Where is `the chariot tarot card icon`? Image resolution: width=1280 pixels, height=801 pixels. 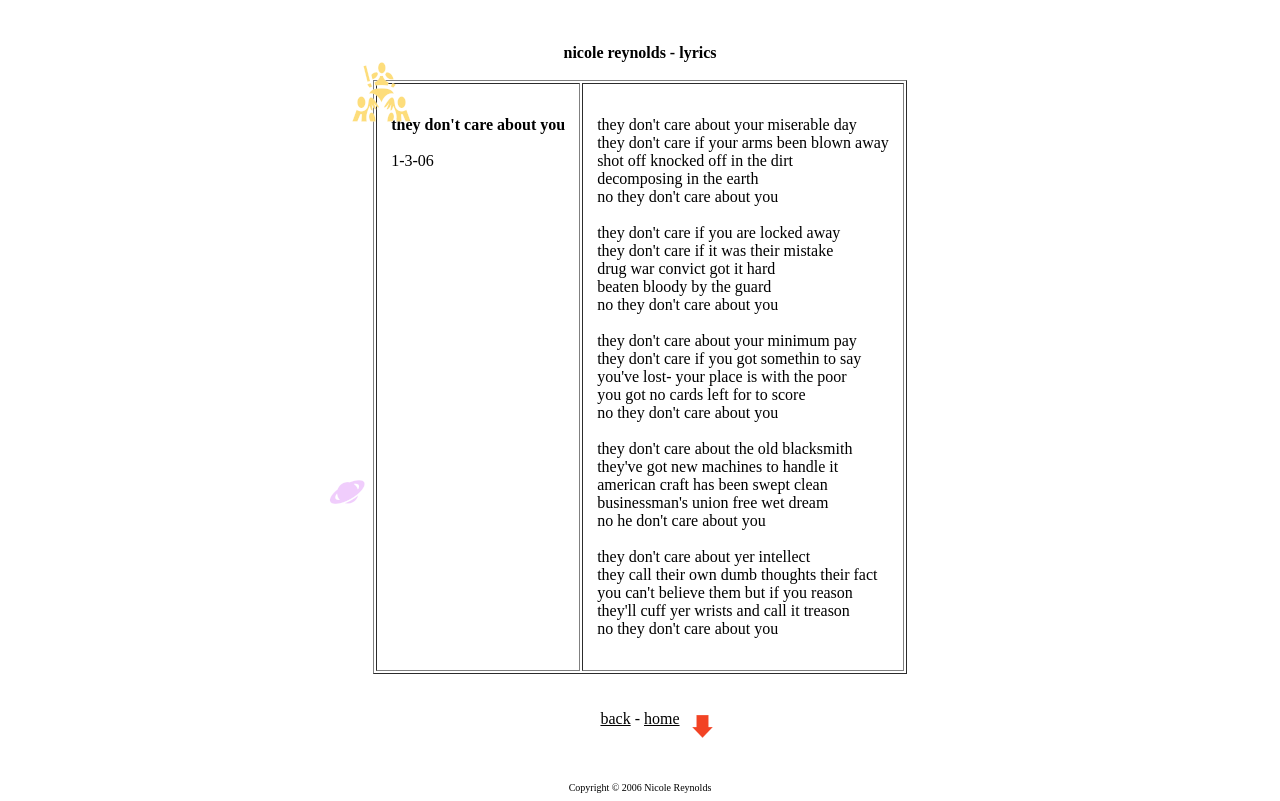
the chariot tarot card icon is located at coordinates (381, 91).